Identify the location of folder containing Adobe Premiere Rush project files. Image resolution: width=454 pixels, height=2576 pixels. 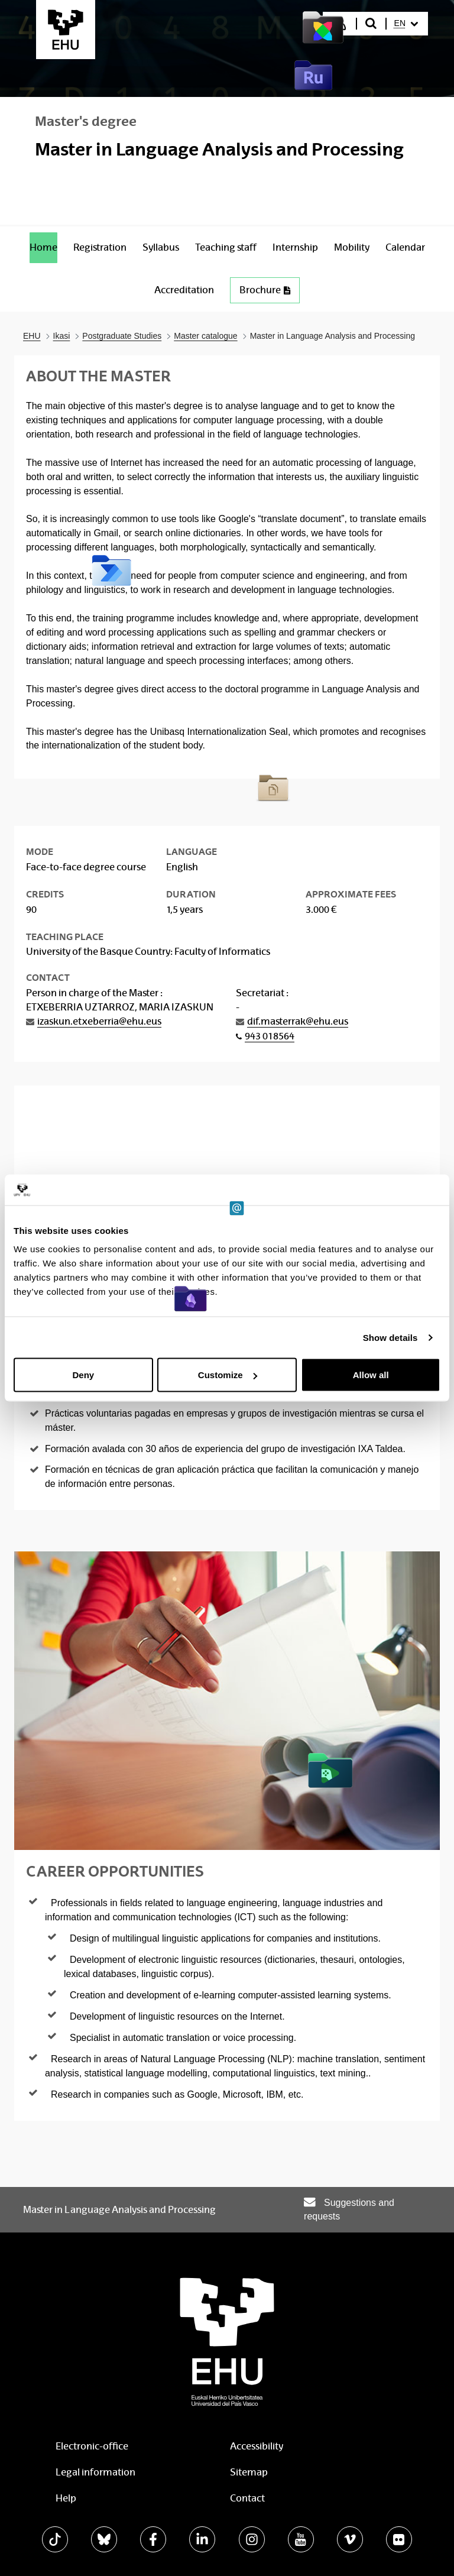
(313, 76).